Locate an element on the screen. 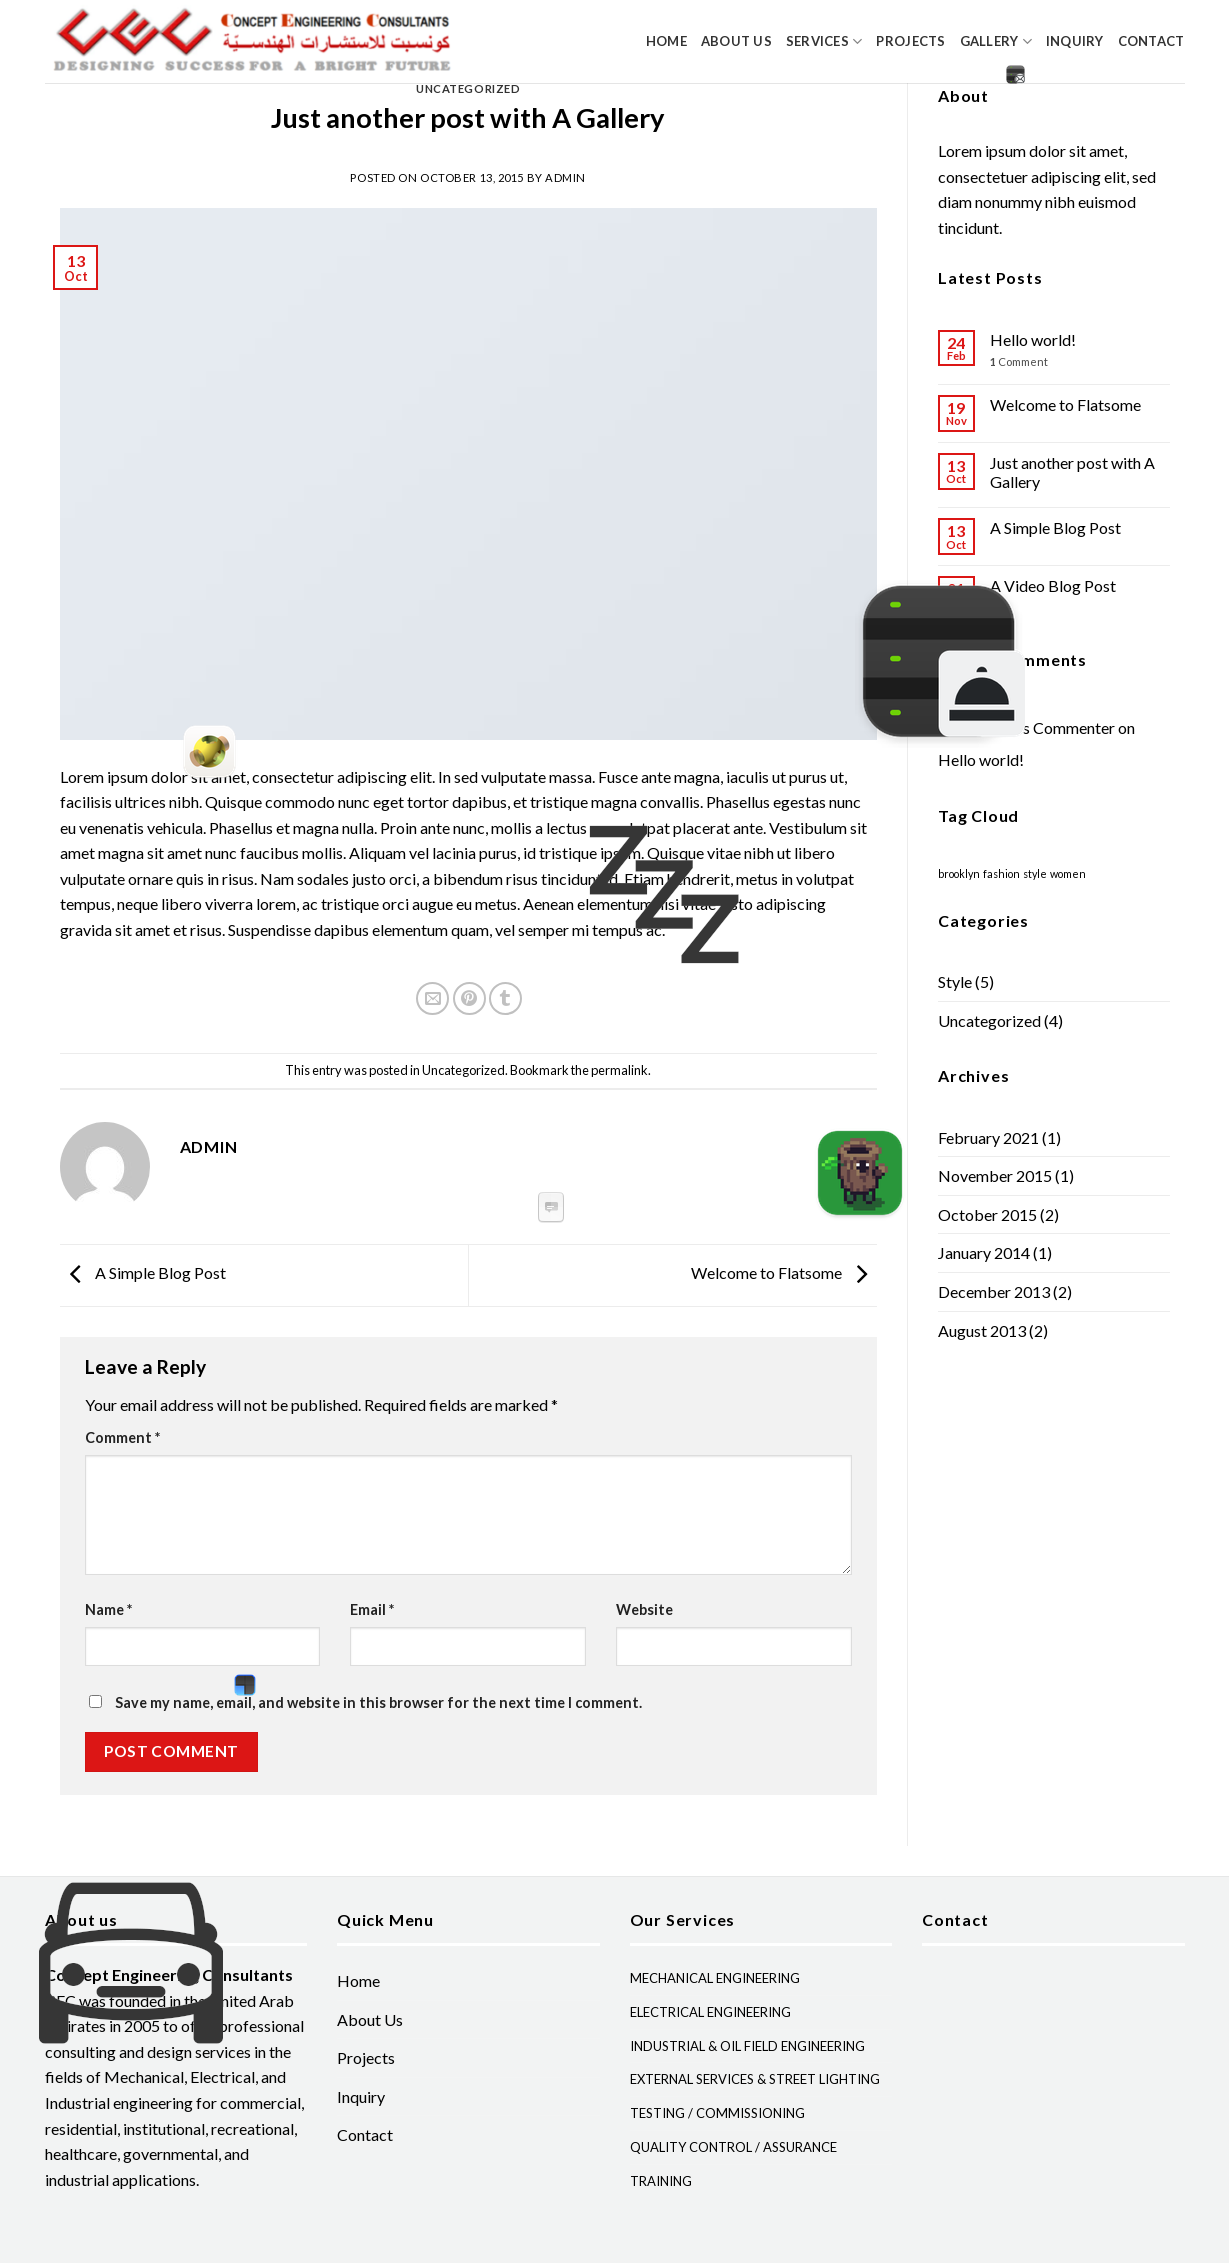 The width and height of the screenshot is (1229, 2263). microdvd subtitle file is located at coordinates (551, 1207).